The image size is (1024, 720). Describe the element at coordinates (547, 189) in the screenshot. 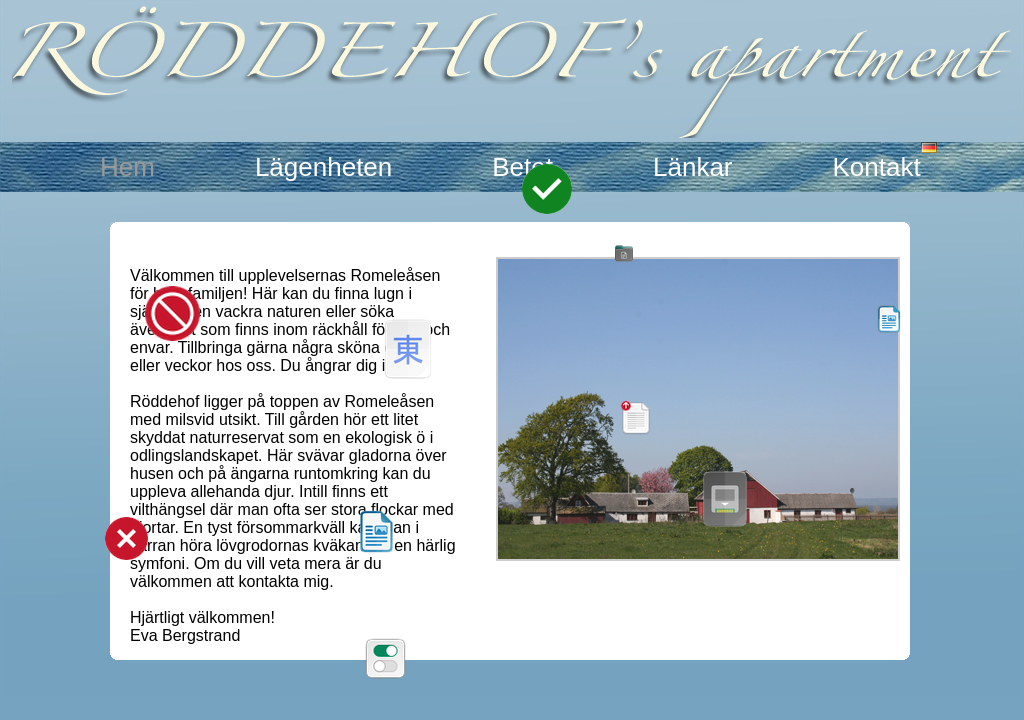

I see `mark item as complete` at that location.